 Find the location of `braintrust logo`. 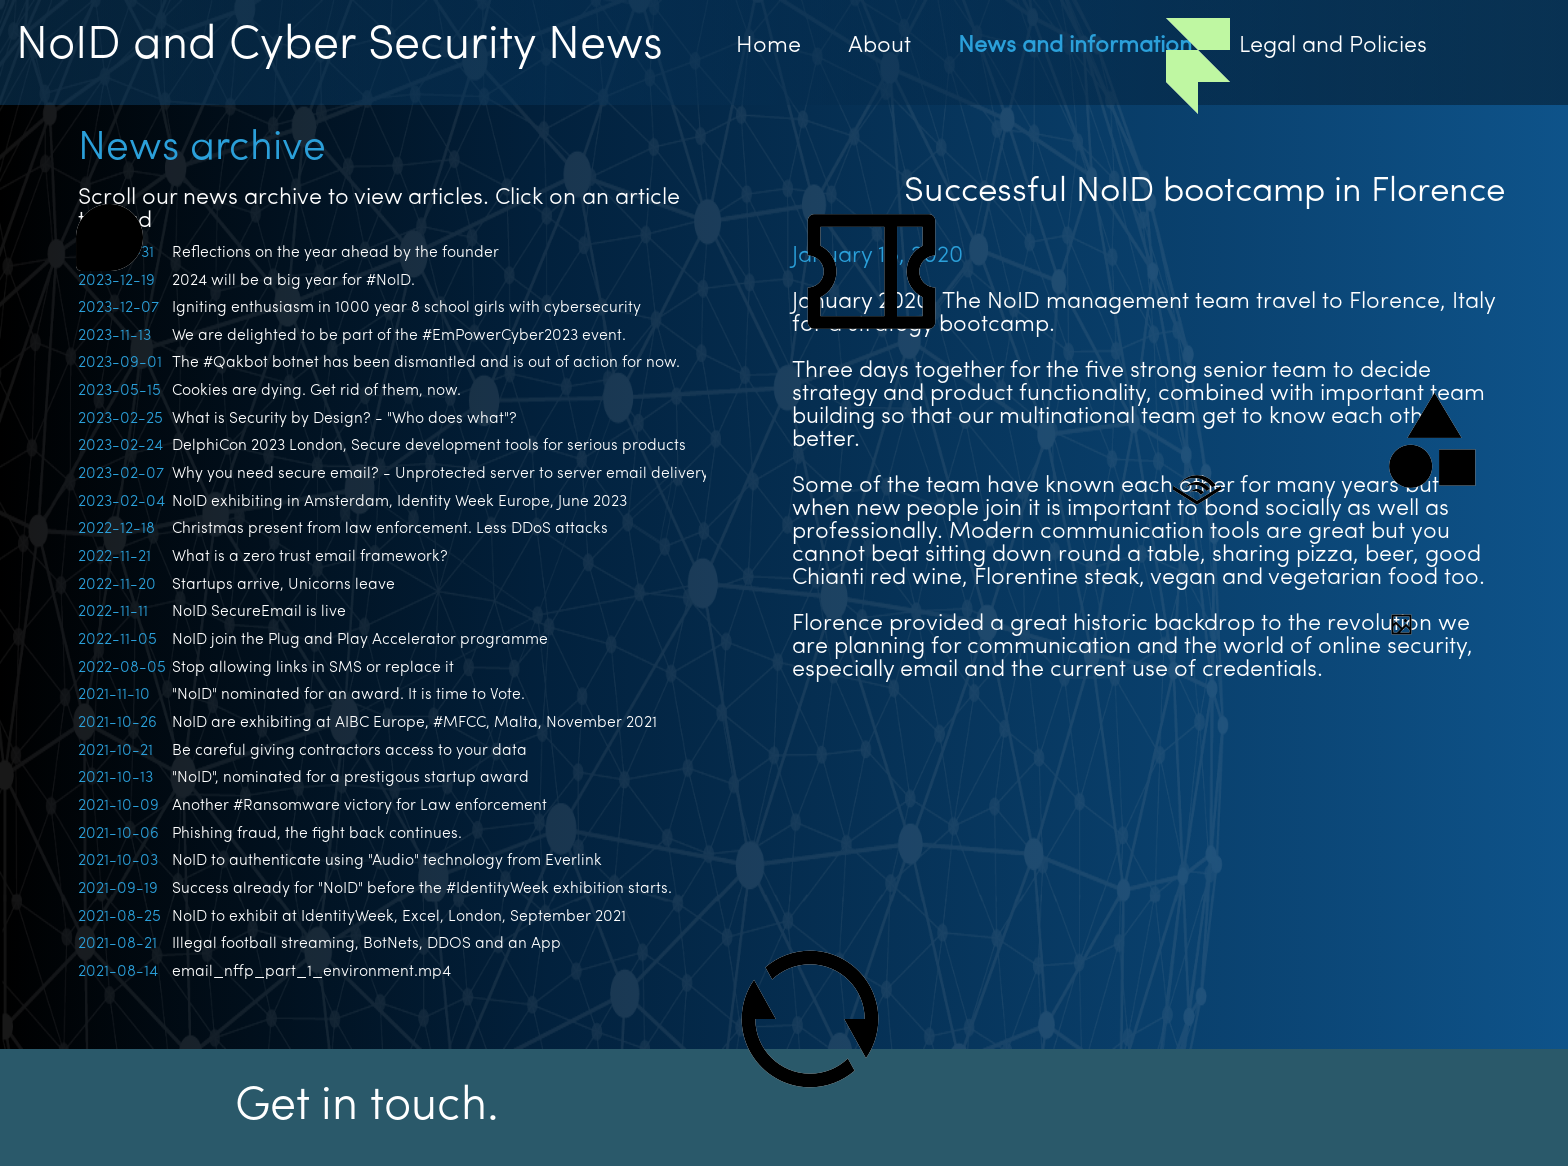

braintrust logo is located at coordinates (109, 237).